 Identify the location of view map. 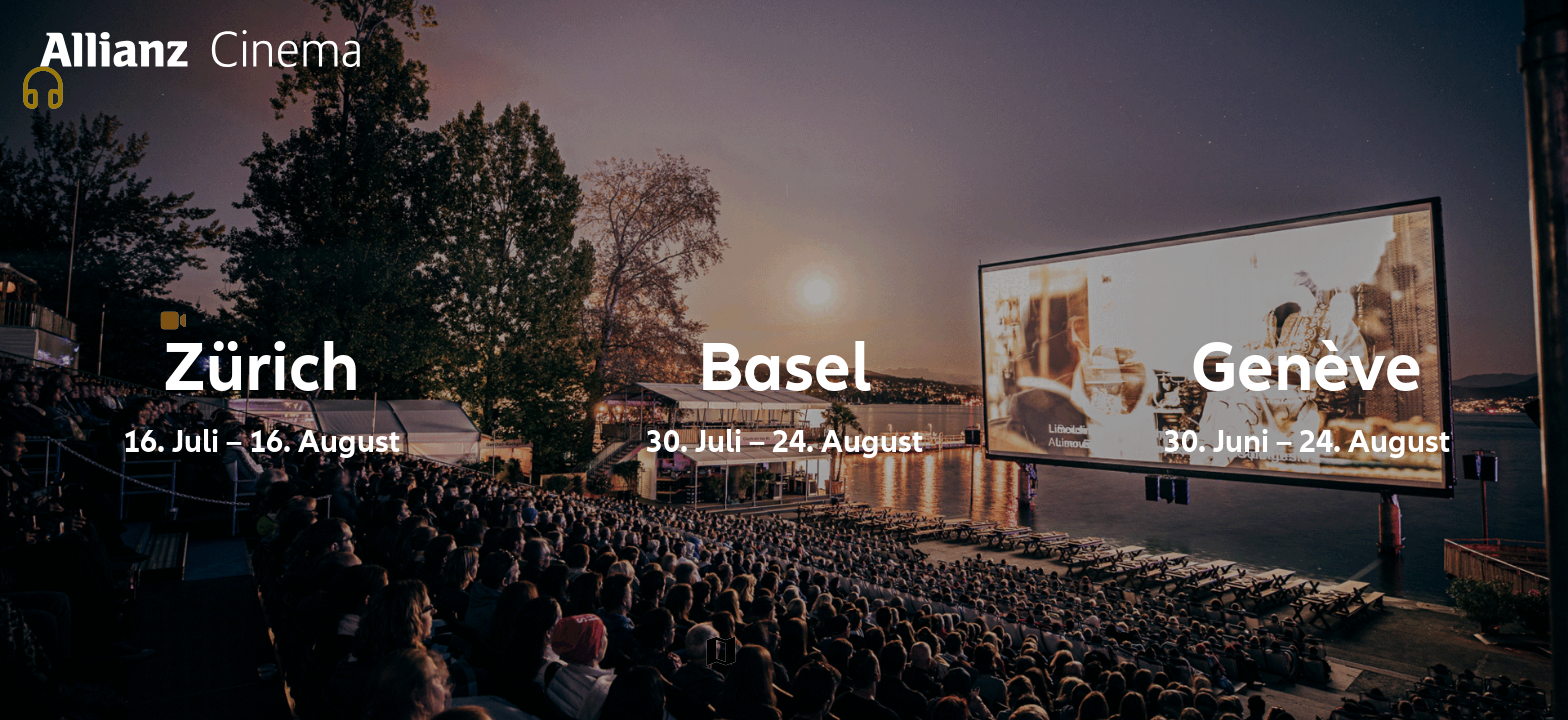
(721, 651).